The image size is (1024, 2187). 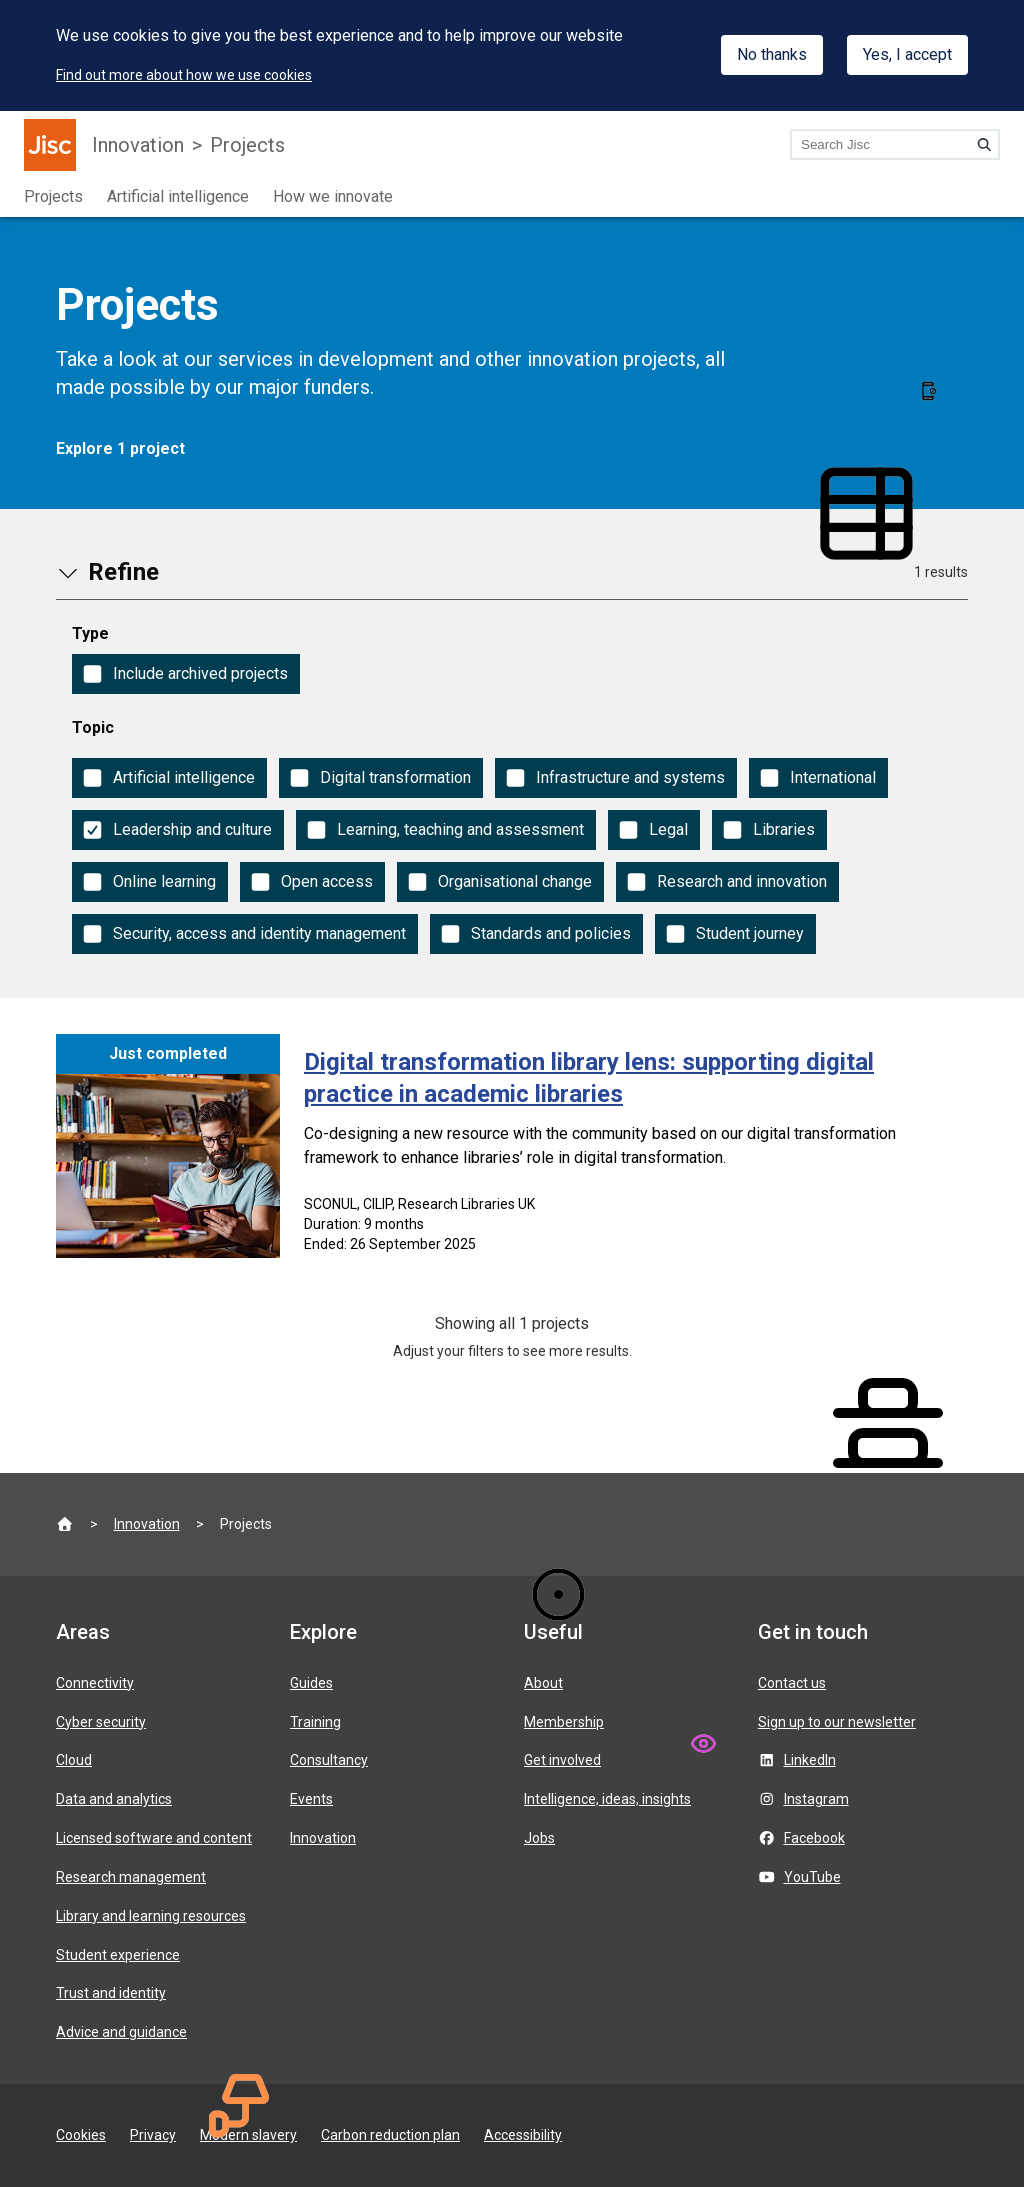 What do you see at coordinates (703, 1743) in the screenshot?
I see `view or preview content` at bounding box center [703, 1743].